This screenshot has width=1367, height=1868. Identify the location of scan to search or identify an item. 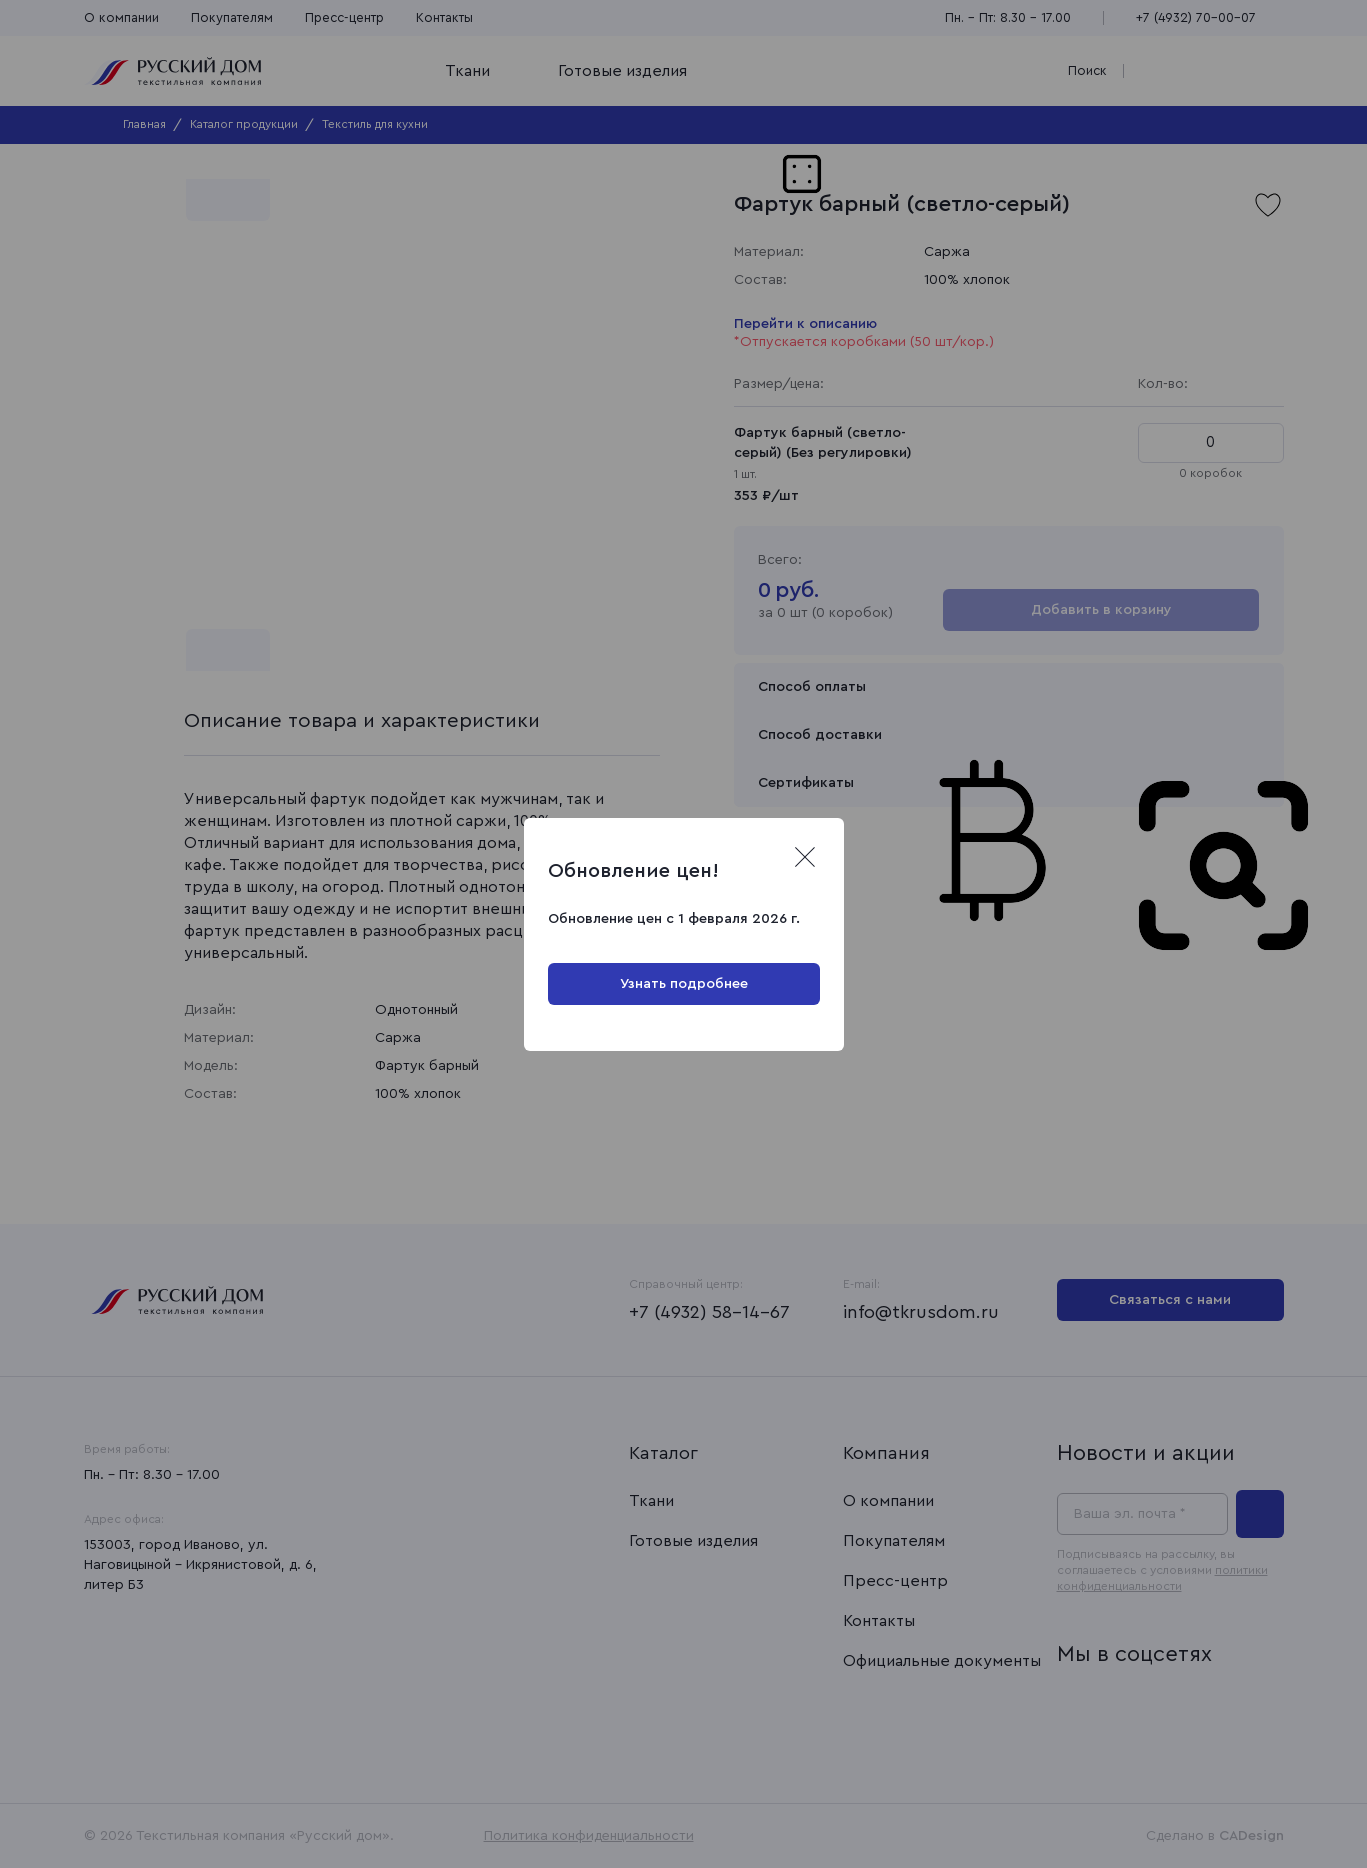
(1223, 865).